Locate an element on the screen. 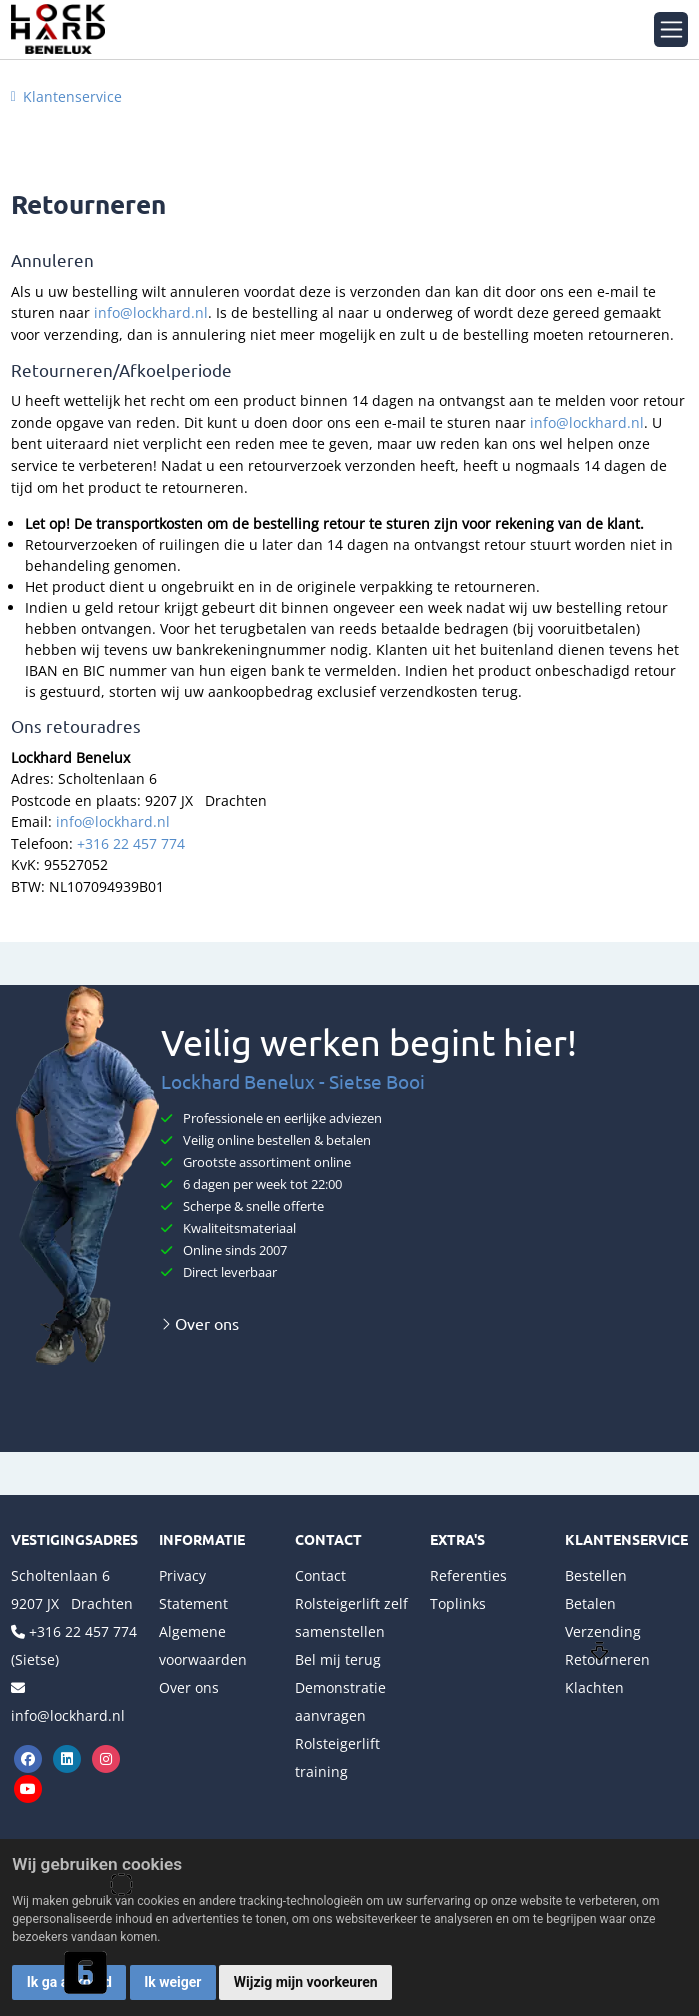 Image resolution: width=699 pixels, height=2016 pixels. download file to device is located at coordinates (599, 1650).